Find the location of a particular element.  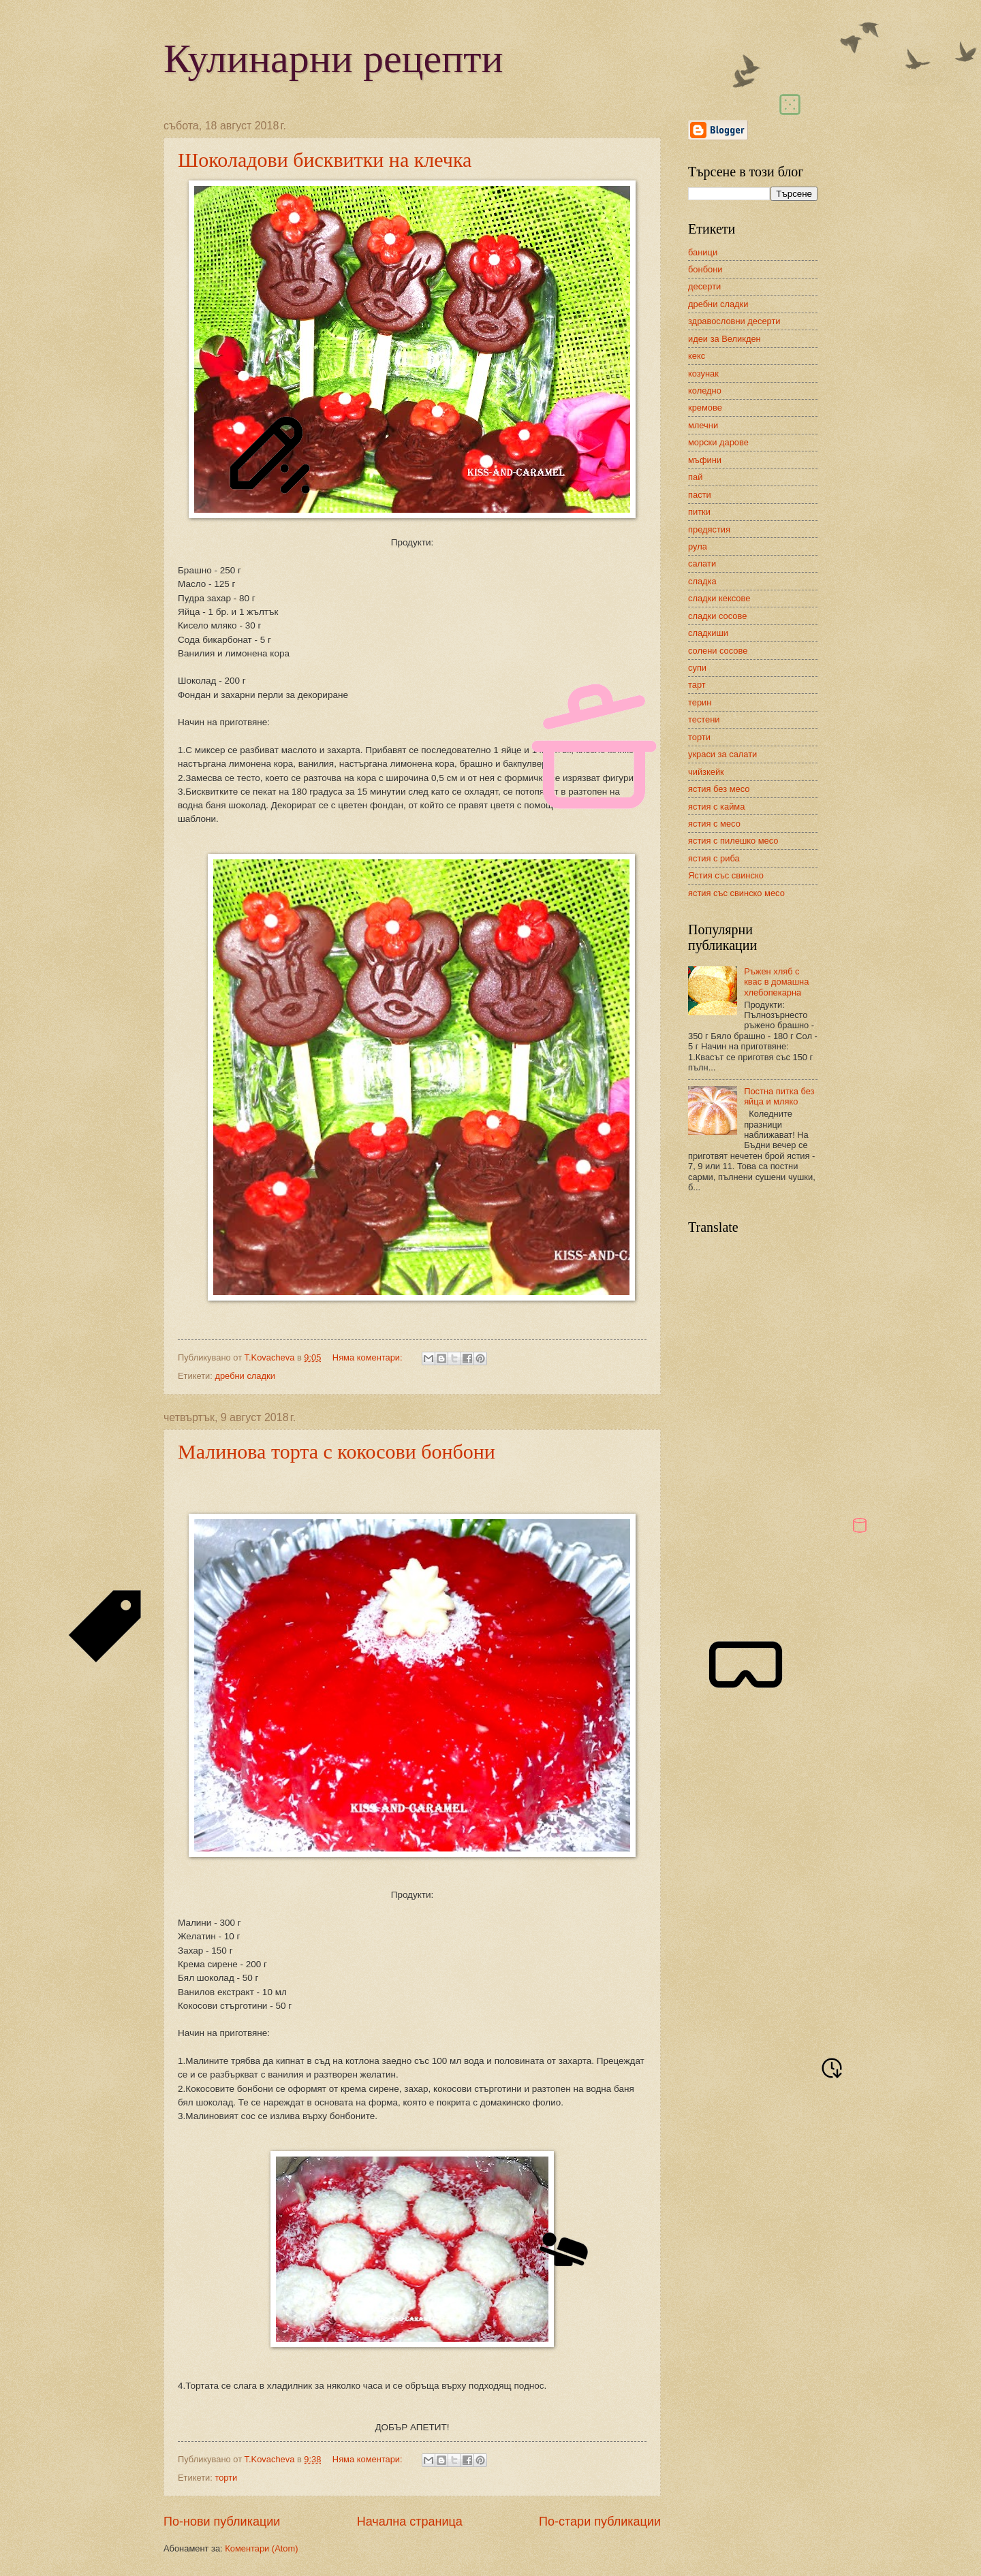

randomize or shuffle content is located at coordinates (790, 104).